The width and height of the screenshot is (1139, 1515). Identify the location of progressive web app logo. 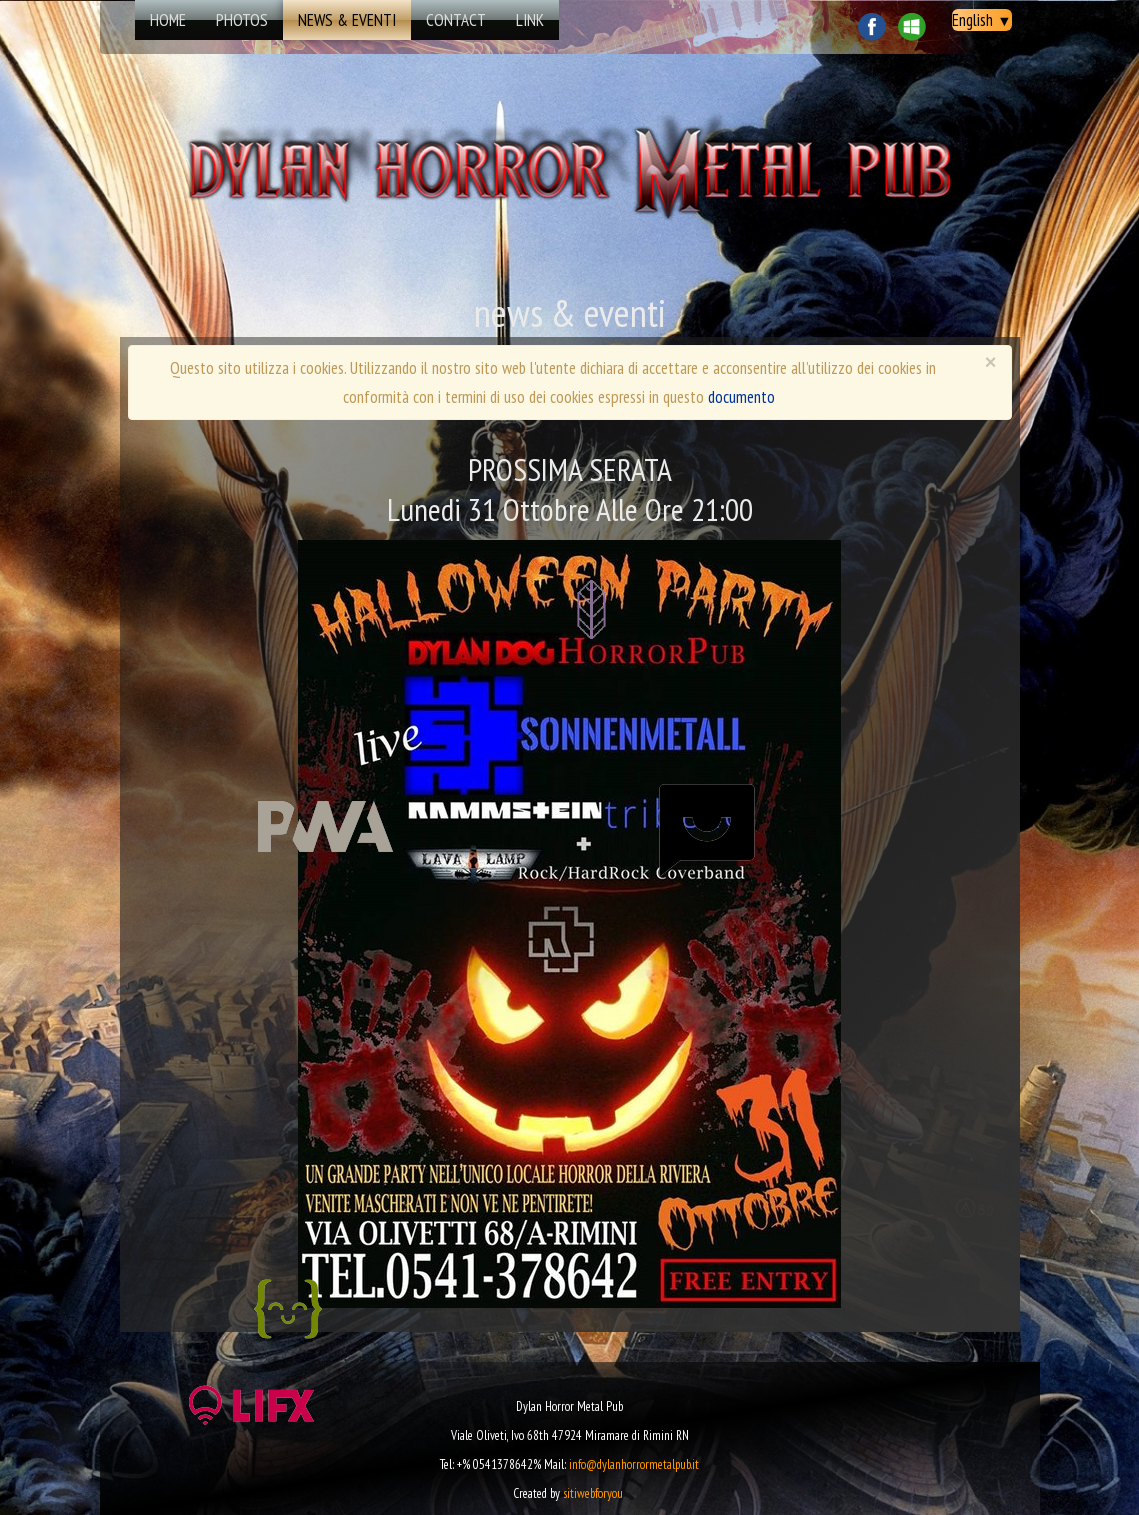
(325, 826).